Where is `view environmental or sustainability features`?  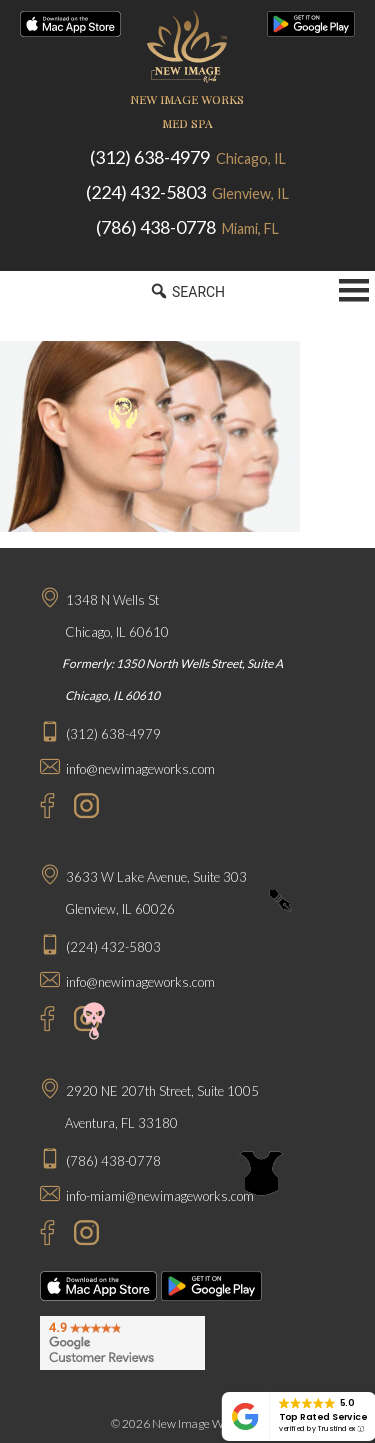
view environmental or sustainability features is located at coordinates (123, 413).